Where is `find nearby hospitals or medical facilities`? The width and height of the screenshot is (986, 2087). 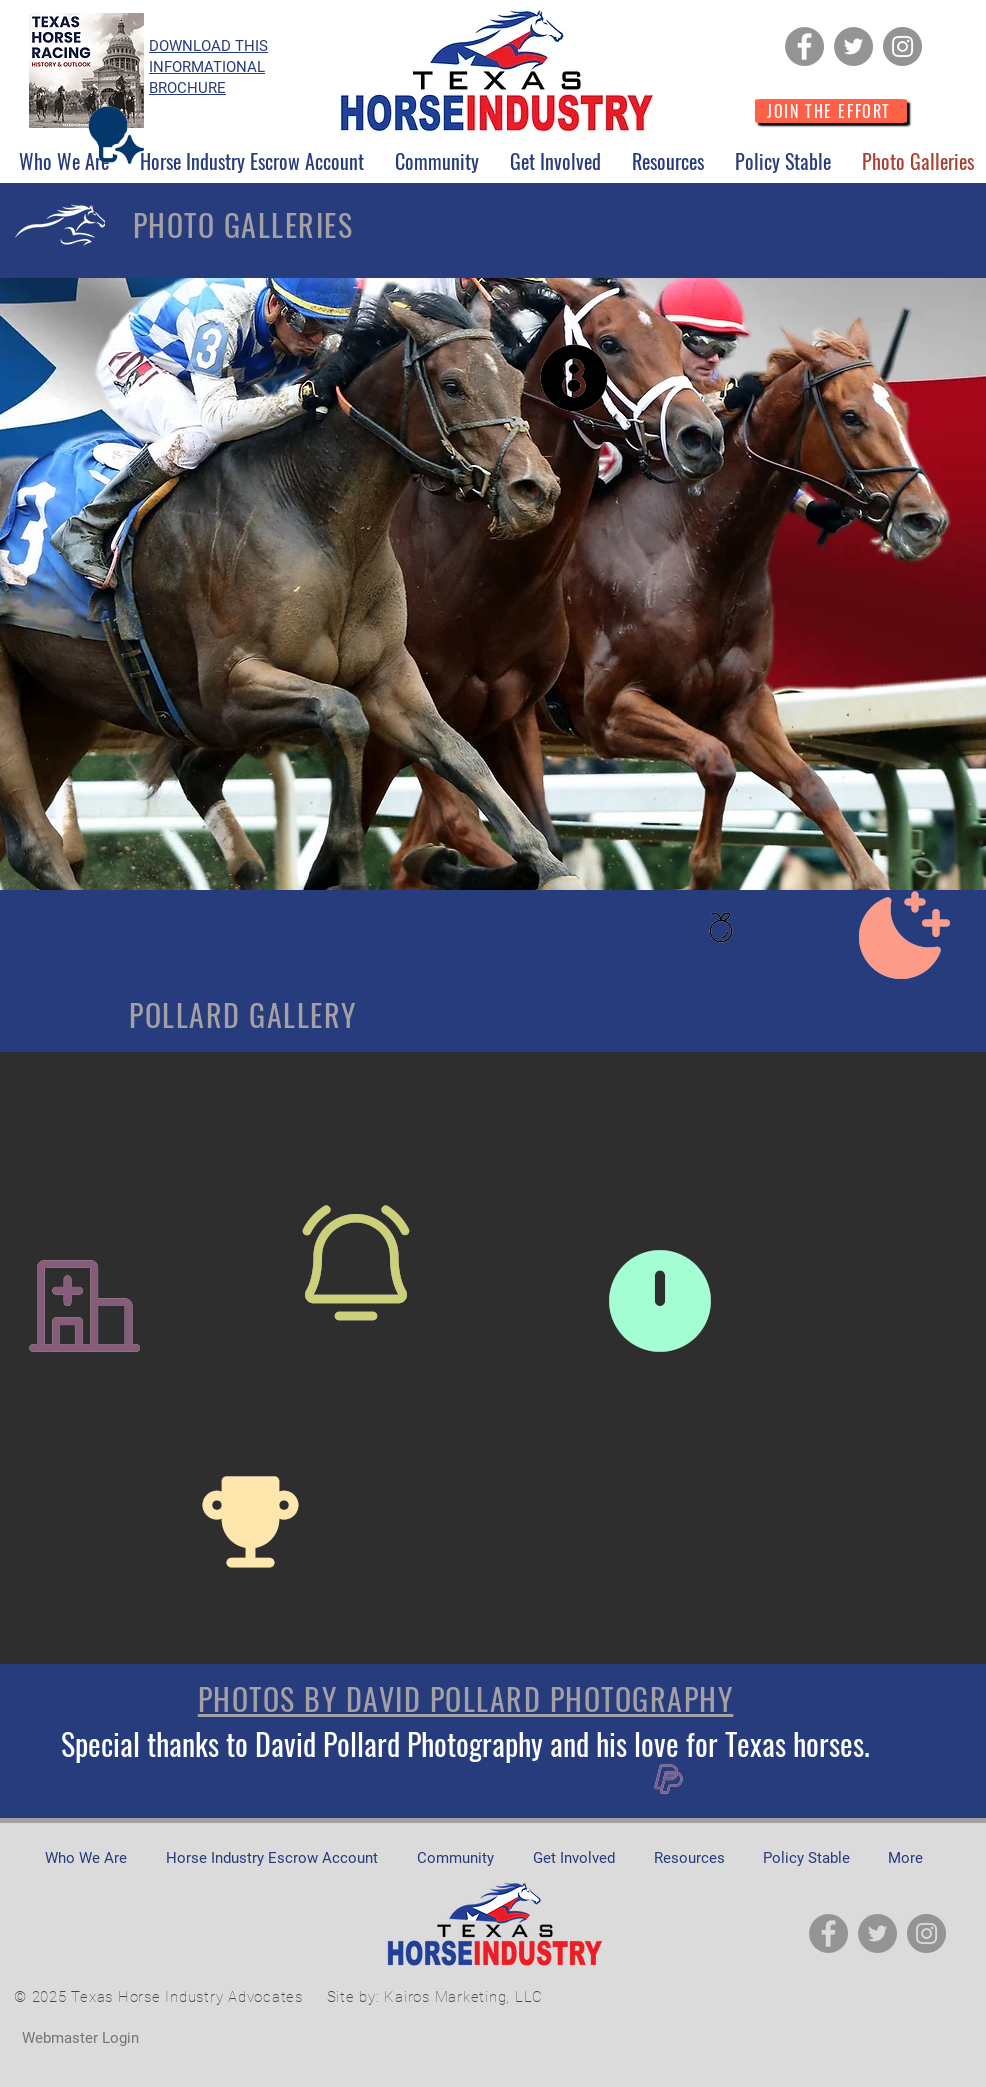 find nearby hospitals or medical facilities is located at coordinates (79, 1306).